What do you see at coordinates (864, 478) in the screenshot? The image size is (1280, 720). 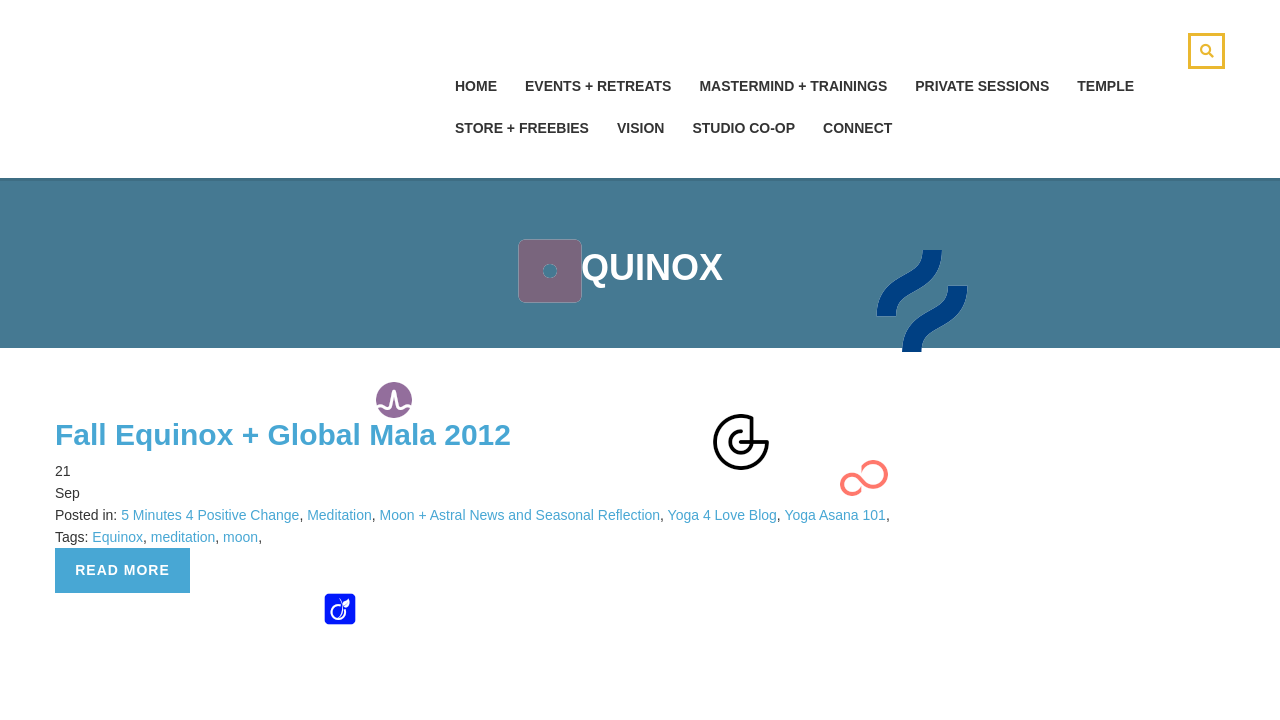 I see `Fujitsu brand logo` at bounding box center [864, 478].